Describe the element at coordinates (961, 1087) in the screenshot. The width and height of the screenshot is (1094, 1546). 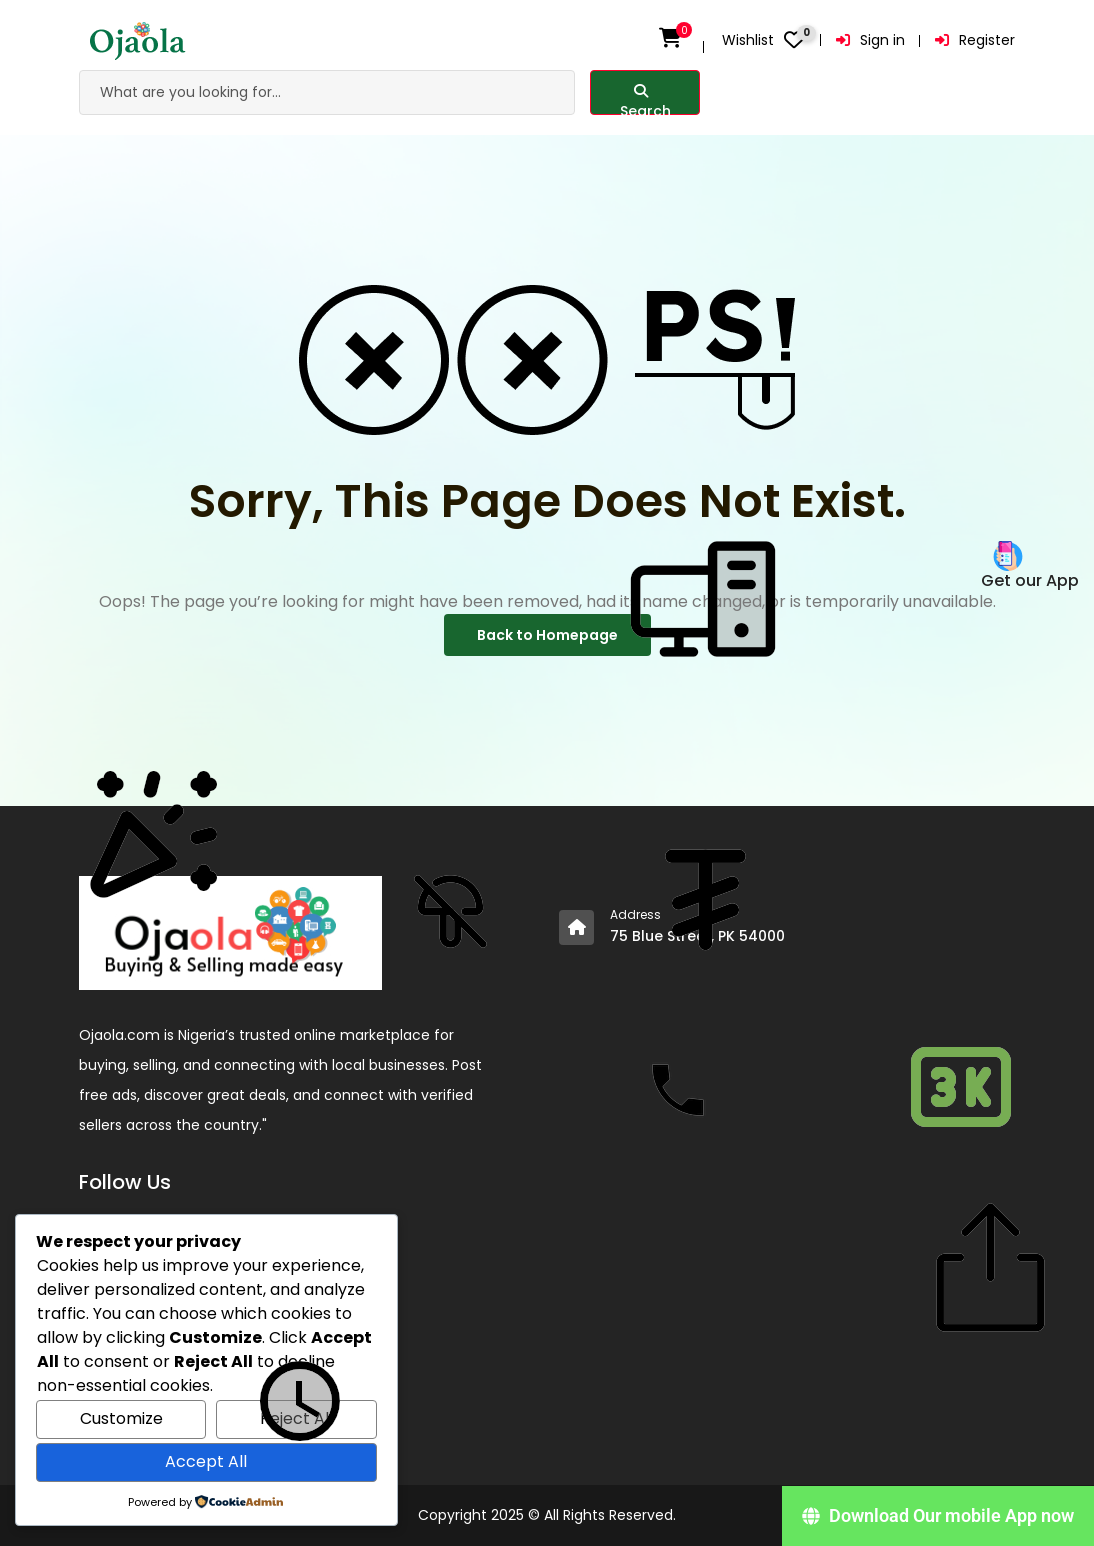
I see `indicates 3K video resolution quality` at that location.